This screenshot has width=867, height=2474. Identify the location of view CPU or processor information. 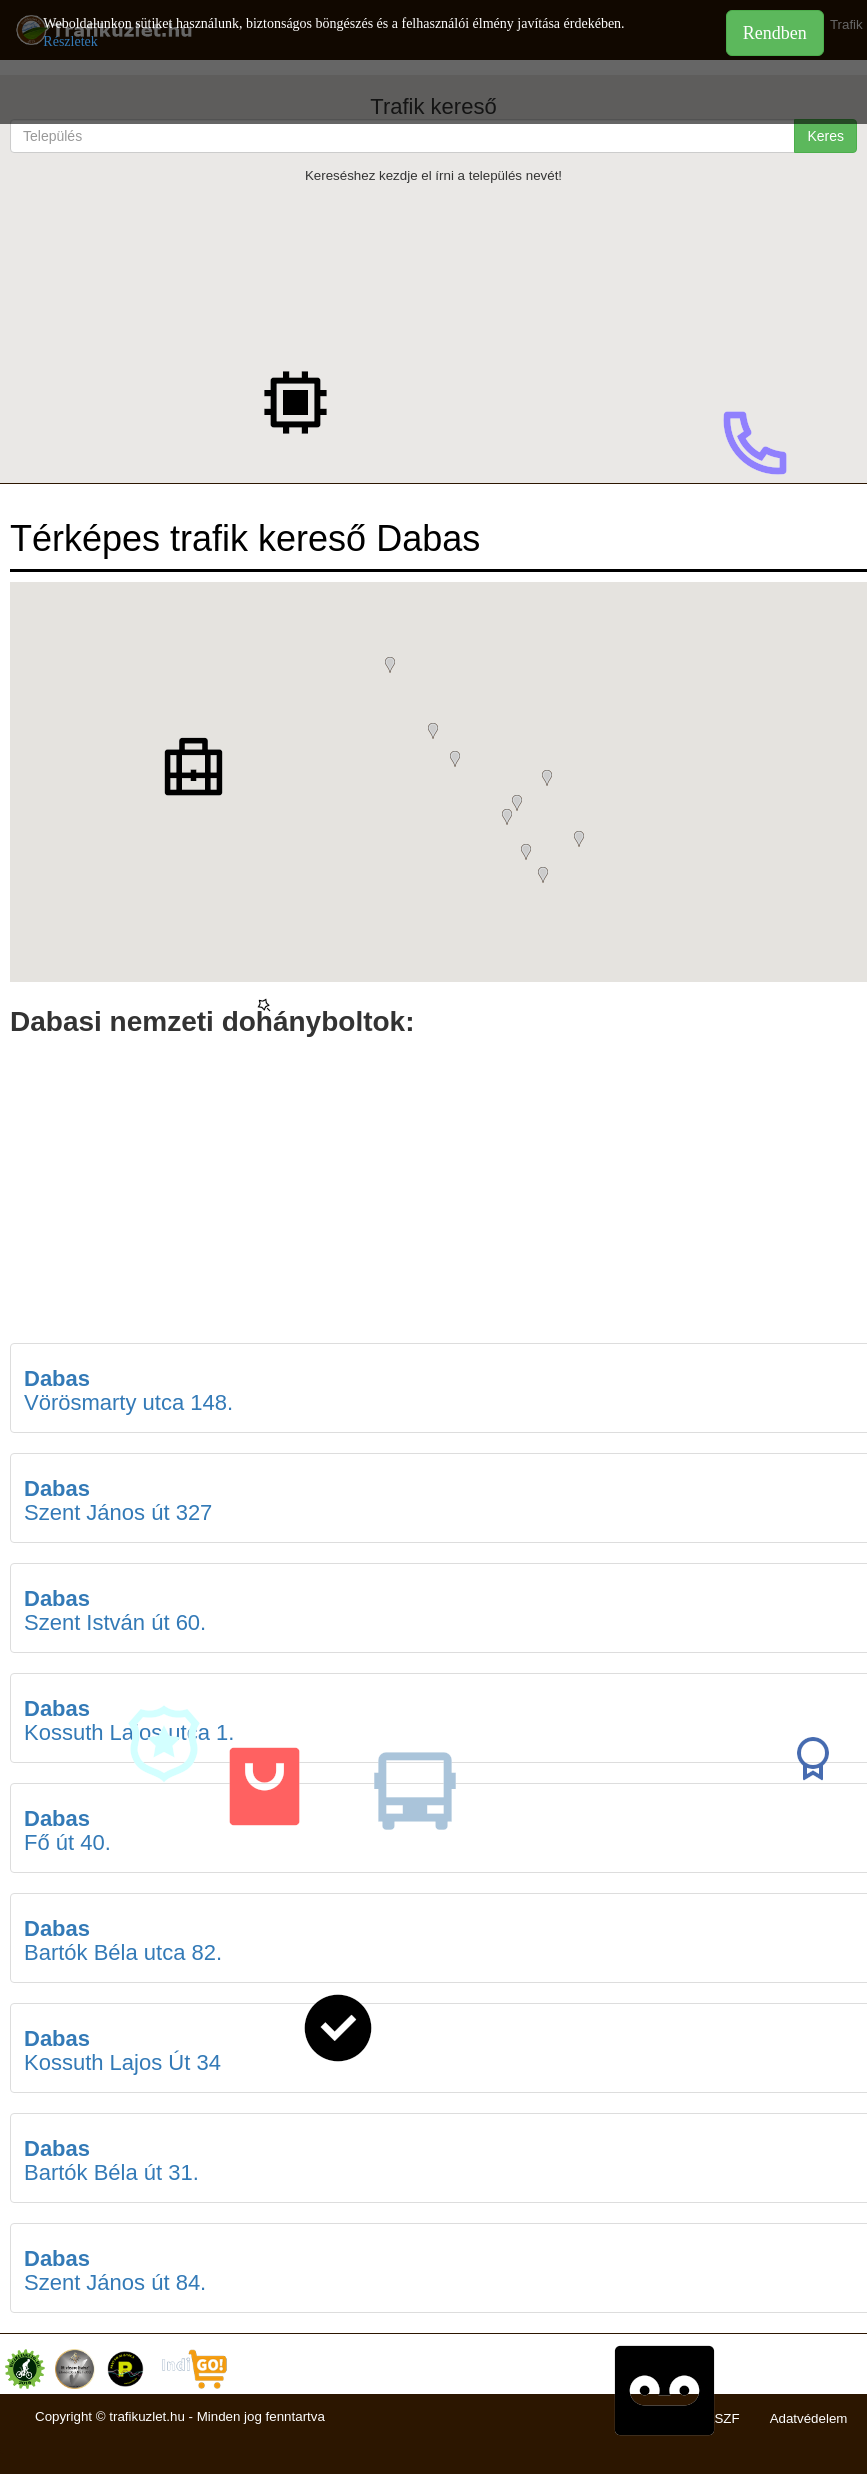
(295, 402).